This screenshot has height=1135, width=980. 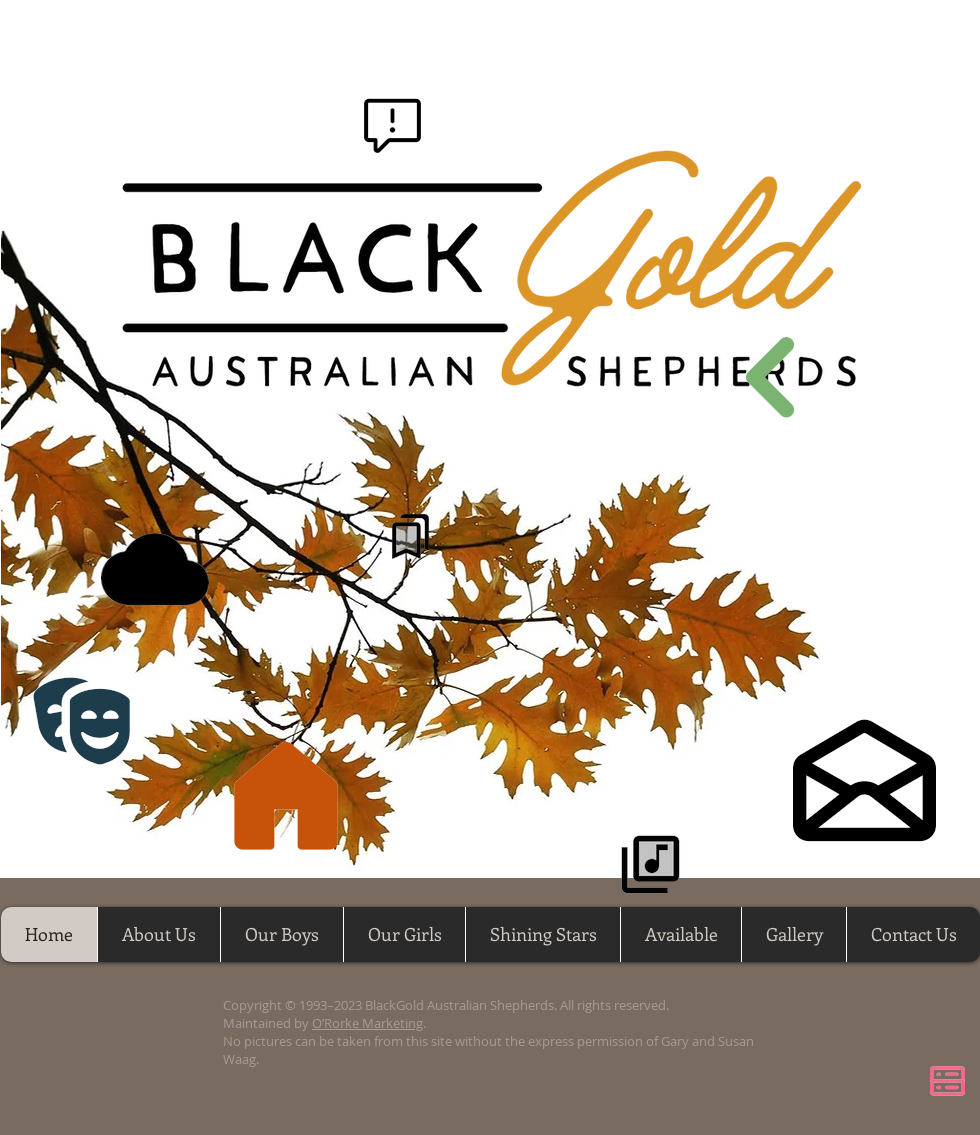 I want to click on access server settings or configuration, so click(x=947, y=1081).